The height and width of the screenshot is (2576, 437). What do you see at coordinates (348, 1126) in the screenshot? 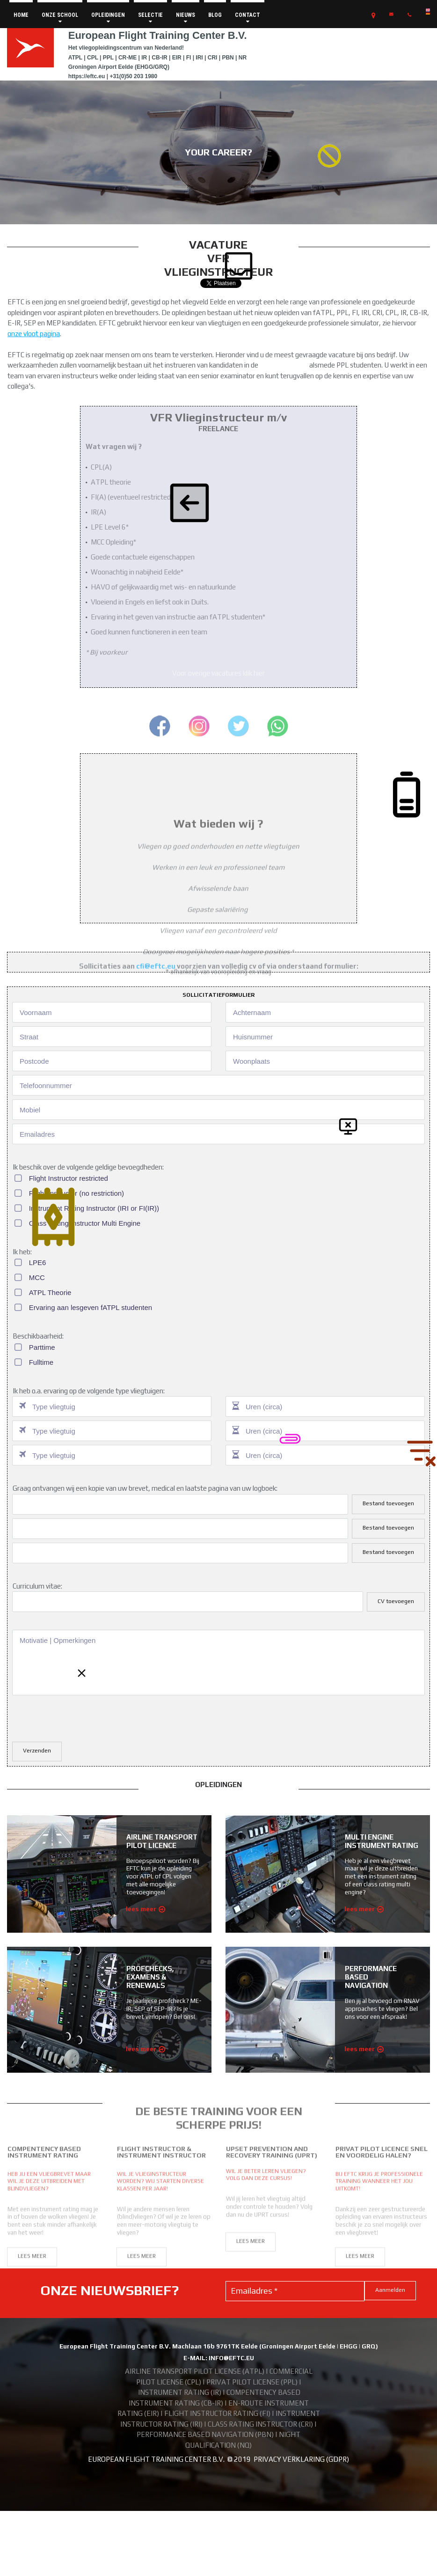
I see `disconnect or disable display` at bounding box center [348, 1126].